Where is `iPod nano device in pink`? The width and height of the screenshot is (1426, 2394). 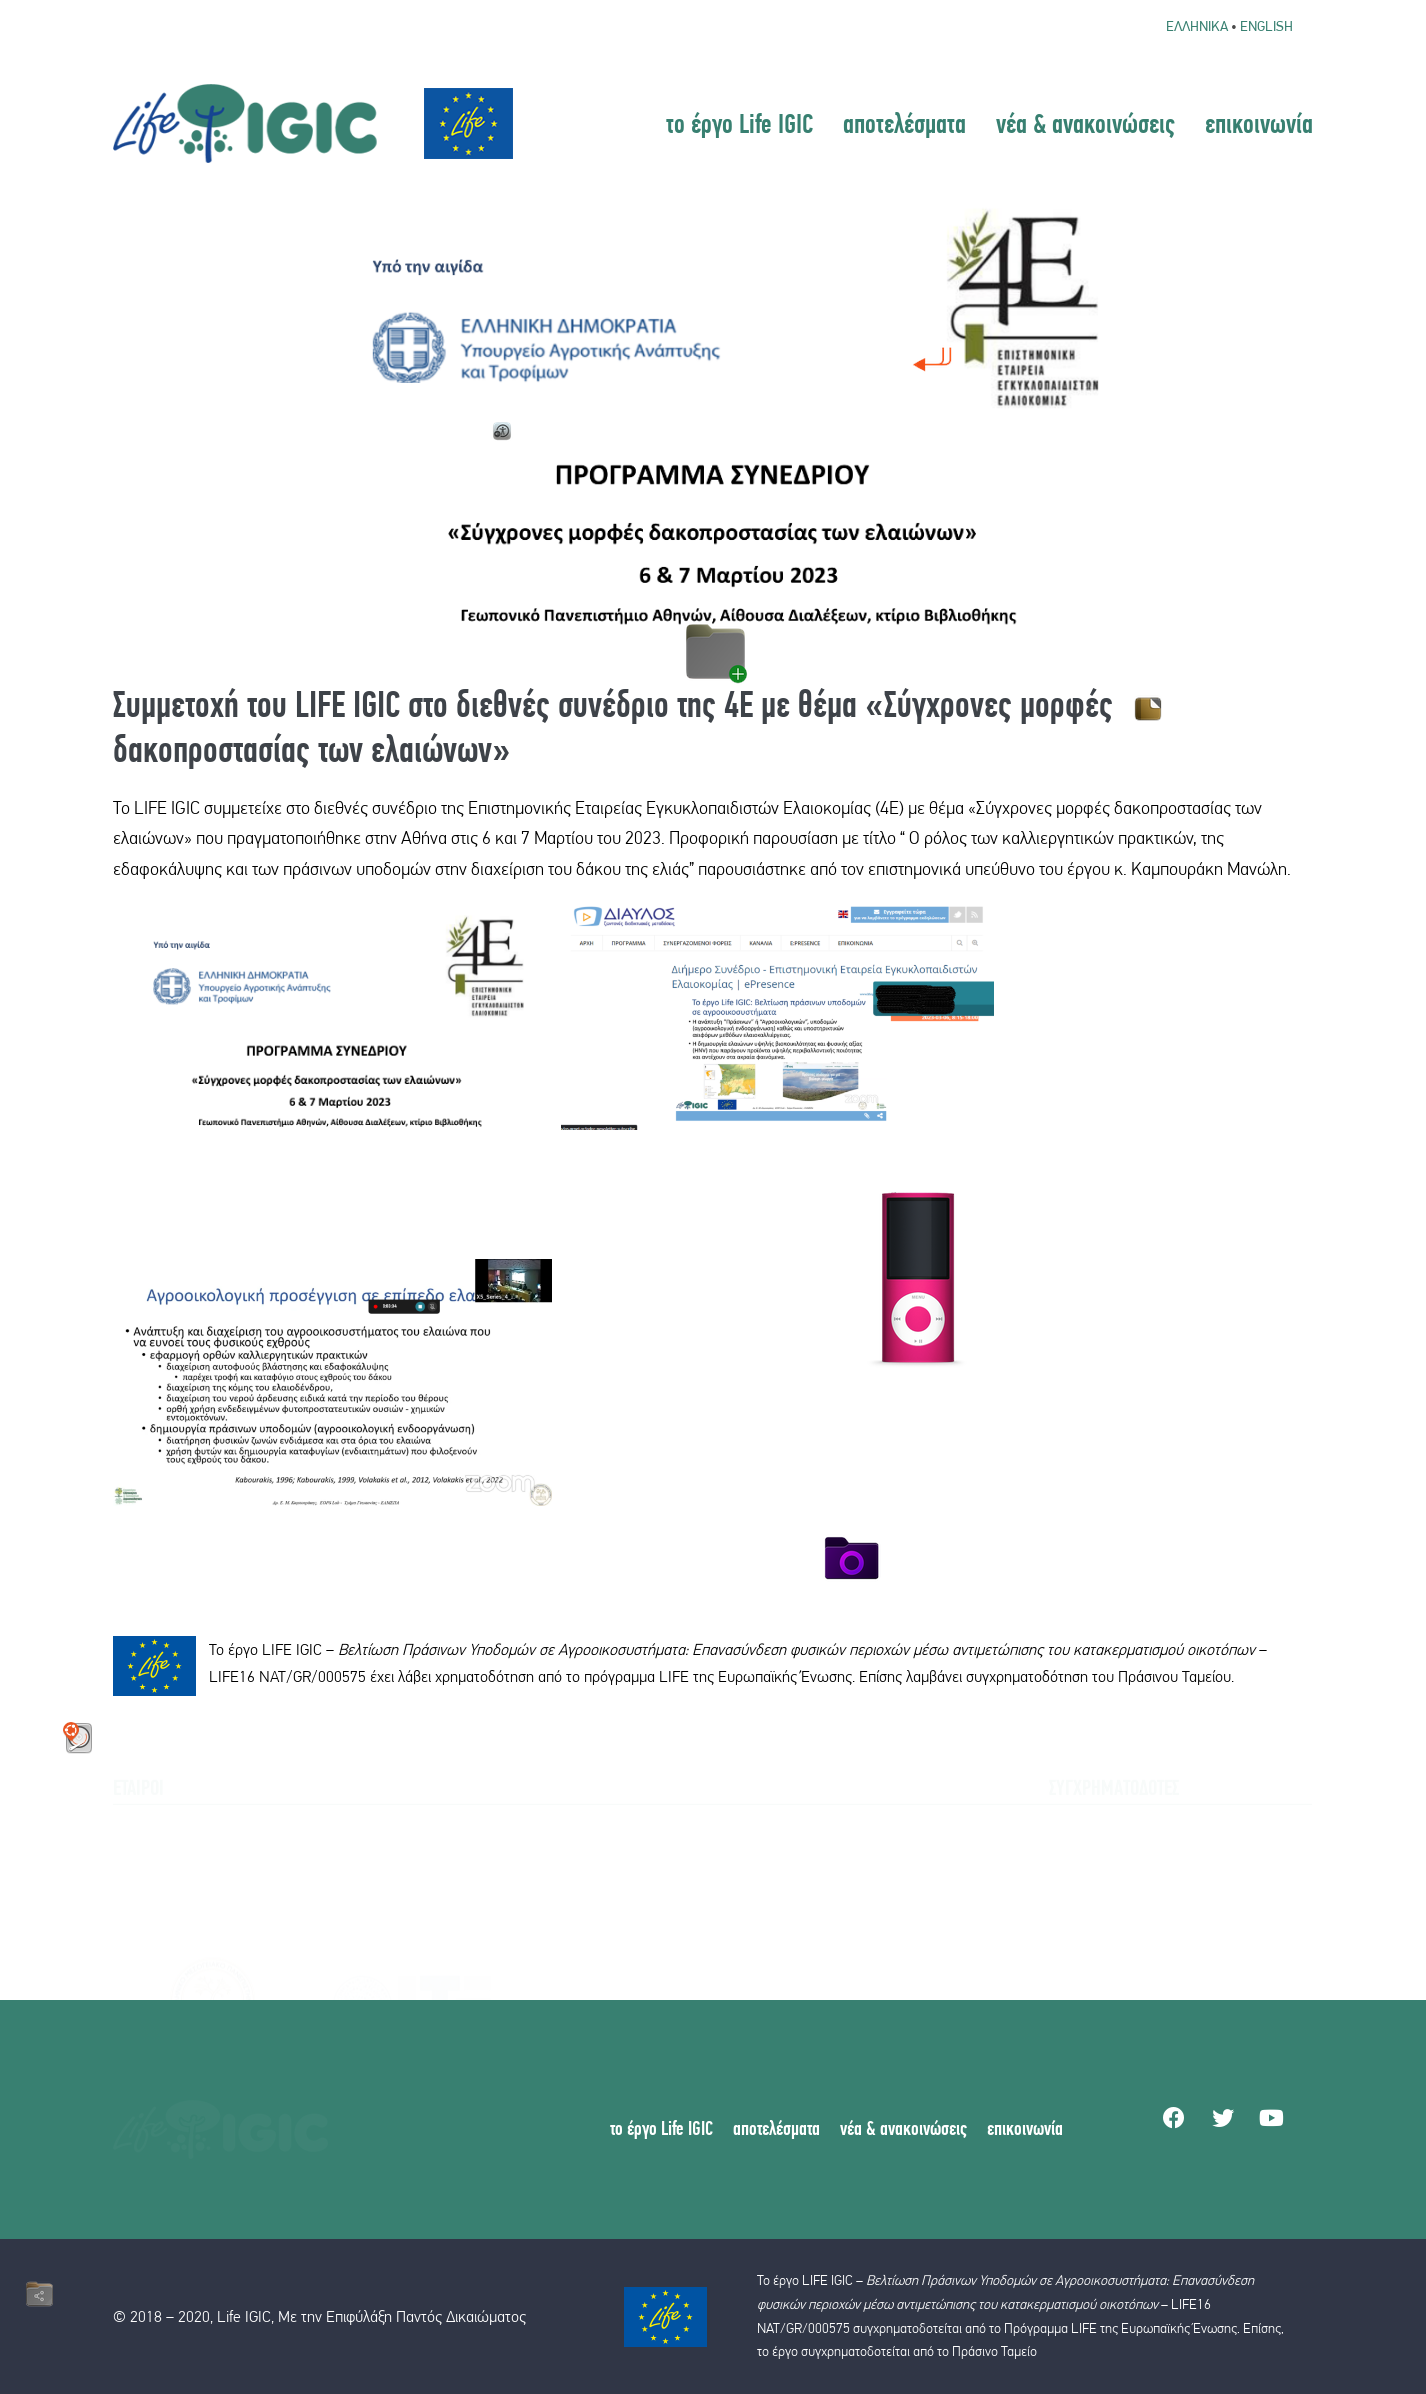
iPod nano device in pink is located at coordinates (917, 1280).